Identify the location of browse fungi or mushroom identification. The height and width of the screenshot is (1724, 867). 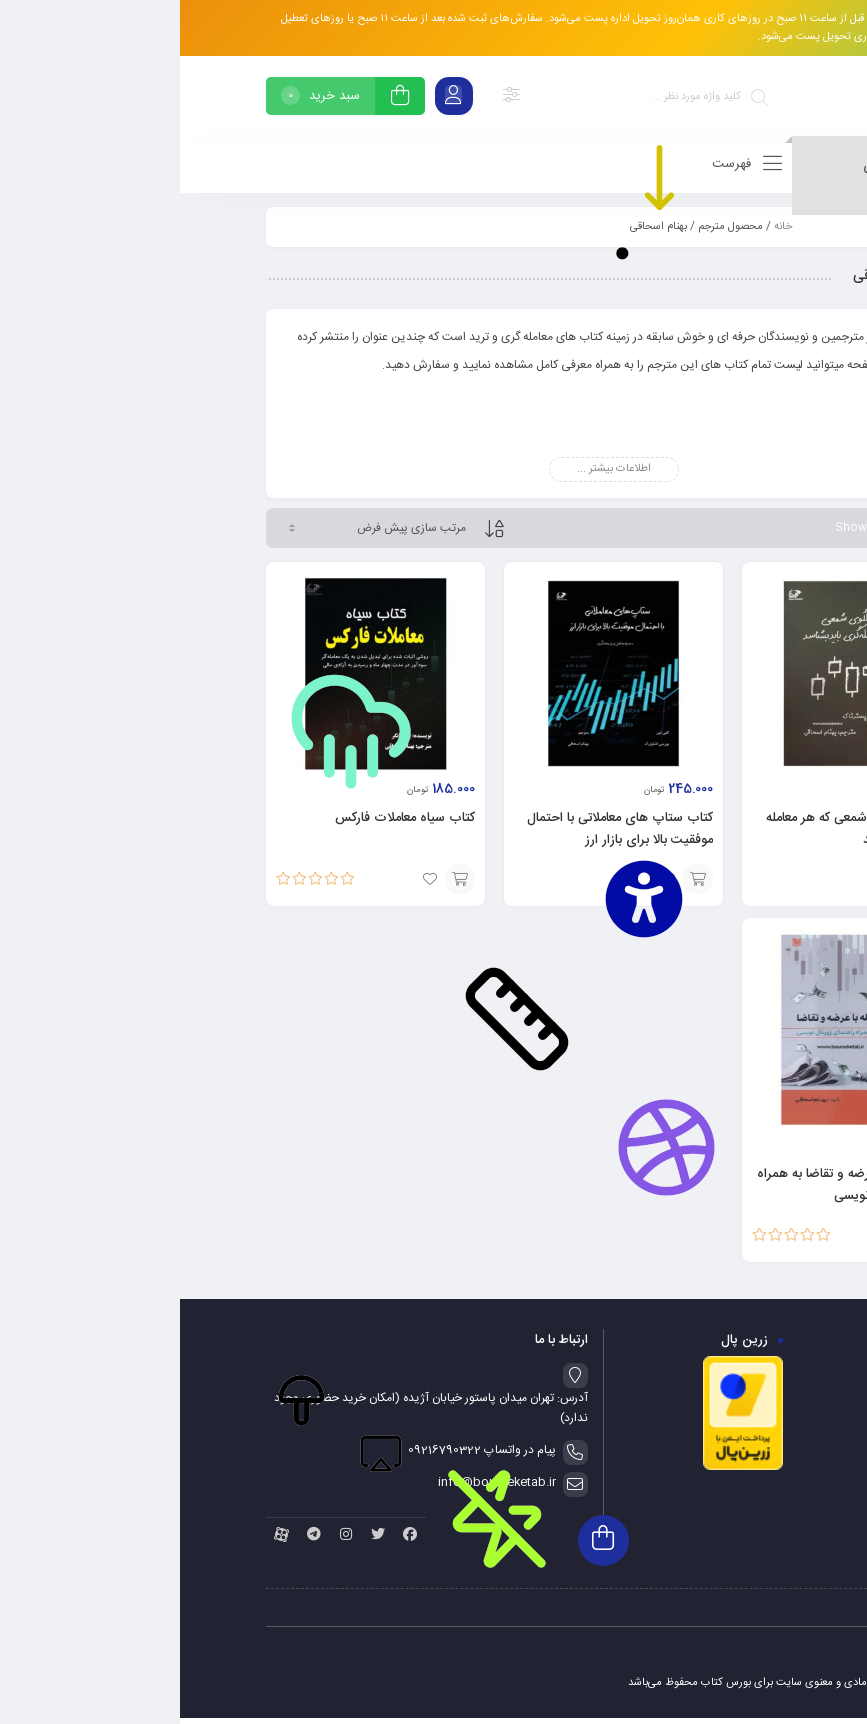
(301, 1400).